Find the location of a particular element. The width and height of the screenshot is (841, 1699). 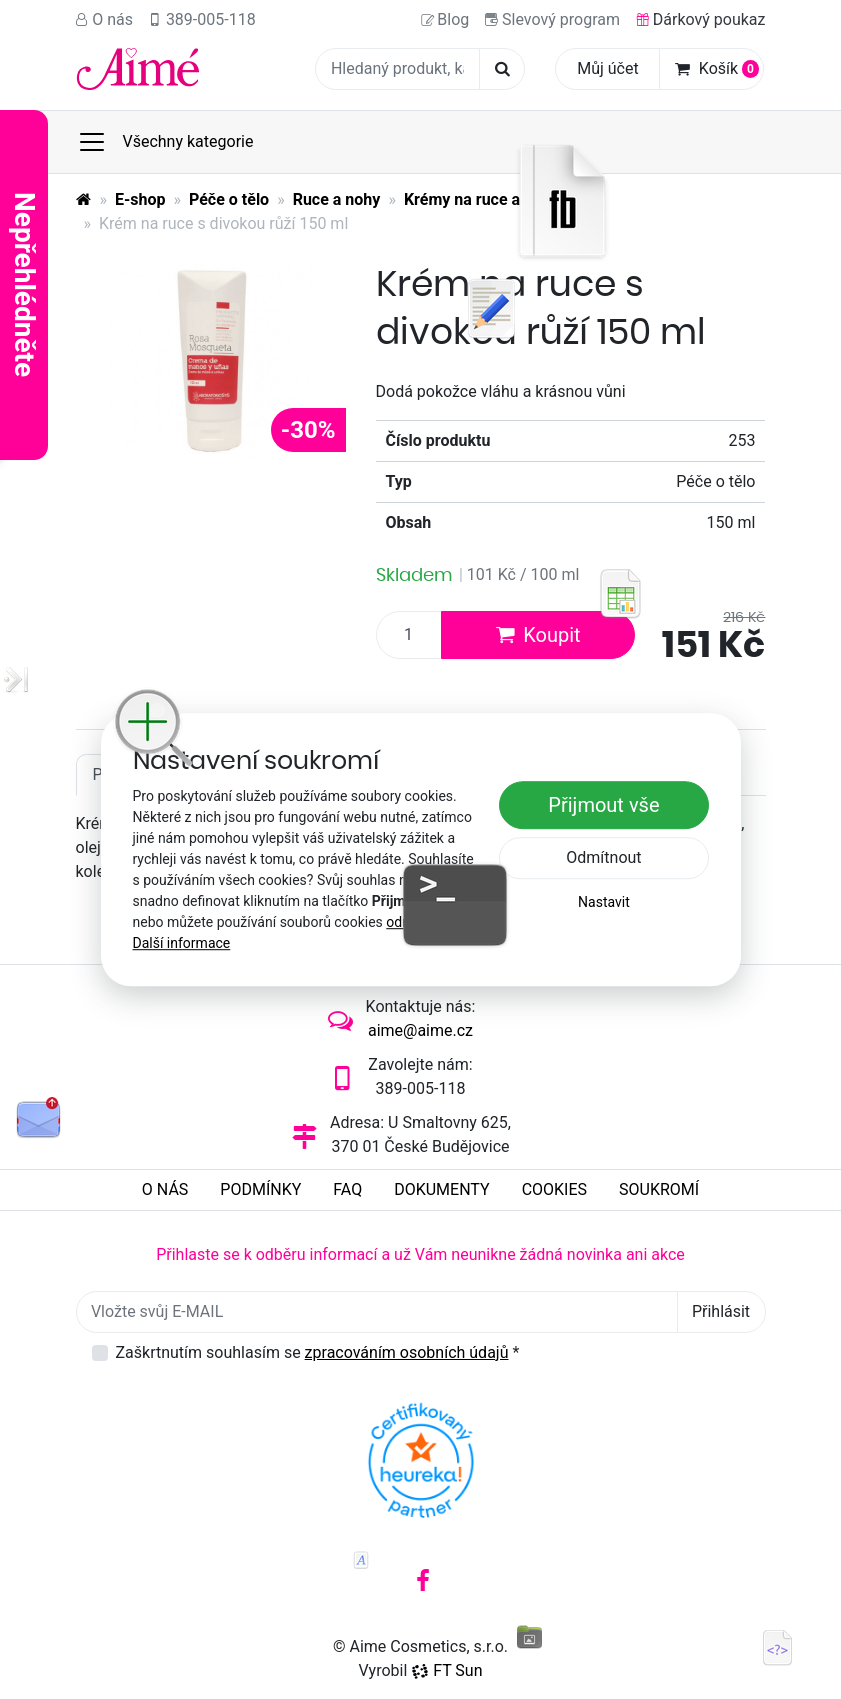

send an email message is located at coordinates (38, 1119).